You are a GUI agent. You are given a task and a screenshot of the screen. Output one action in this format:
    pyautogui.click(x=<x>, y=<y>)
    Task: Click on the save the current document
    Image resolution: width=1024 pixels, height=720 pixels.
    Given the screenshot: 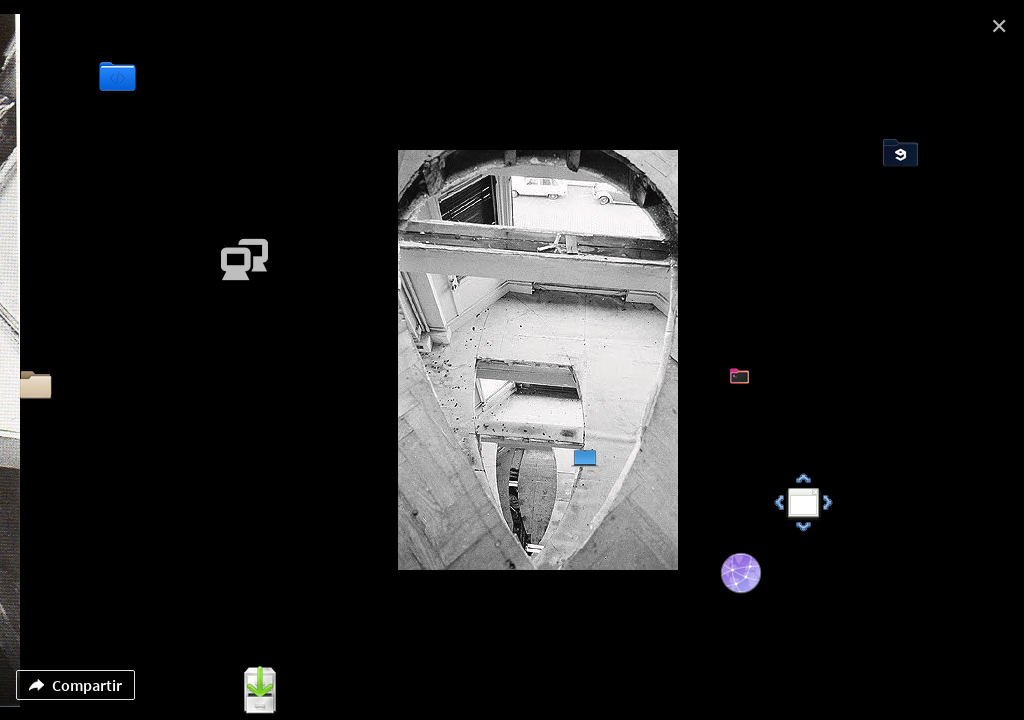 What is the action you would take?
    pyautogui.click(x=260, y=691)
    